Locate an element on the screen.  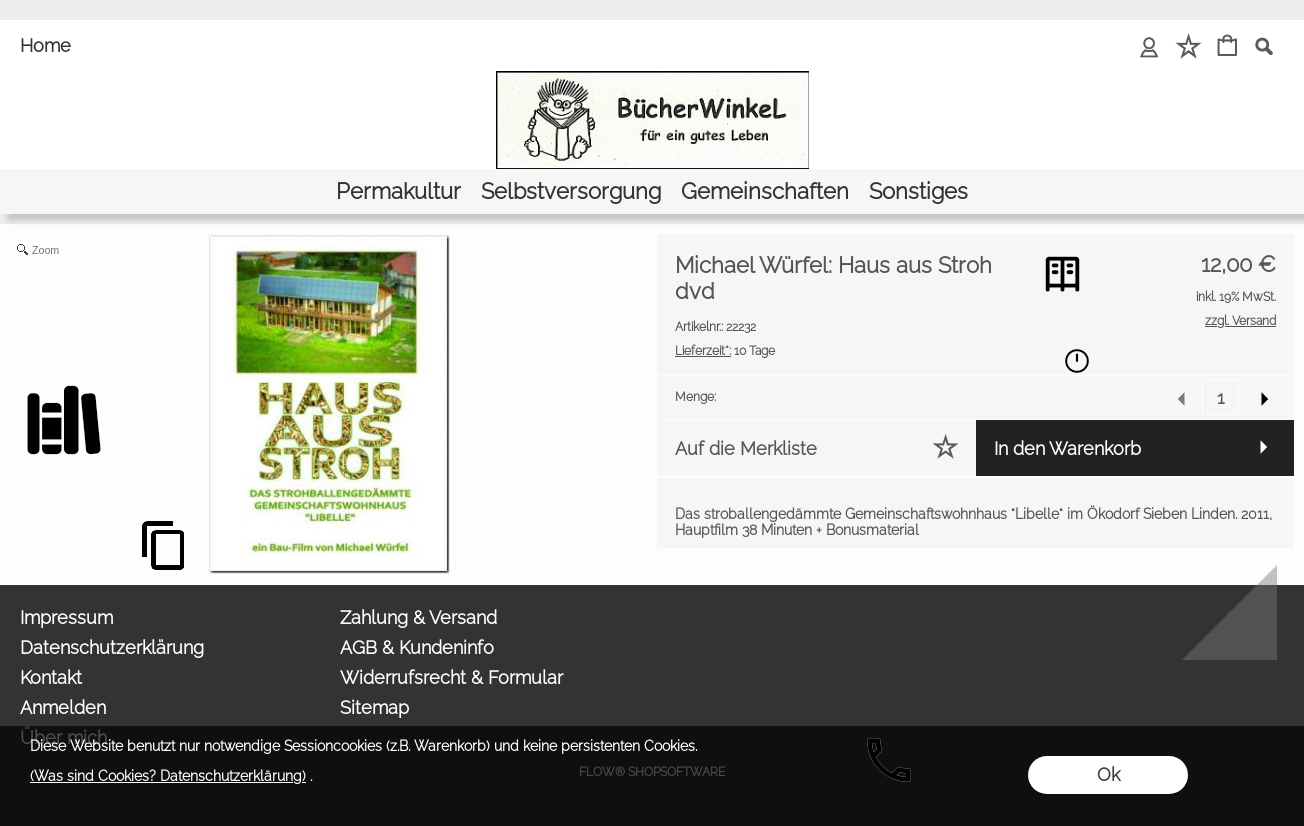
indicates 12 o'clock or noon/midnight time is located at coordinates (1077, 361).